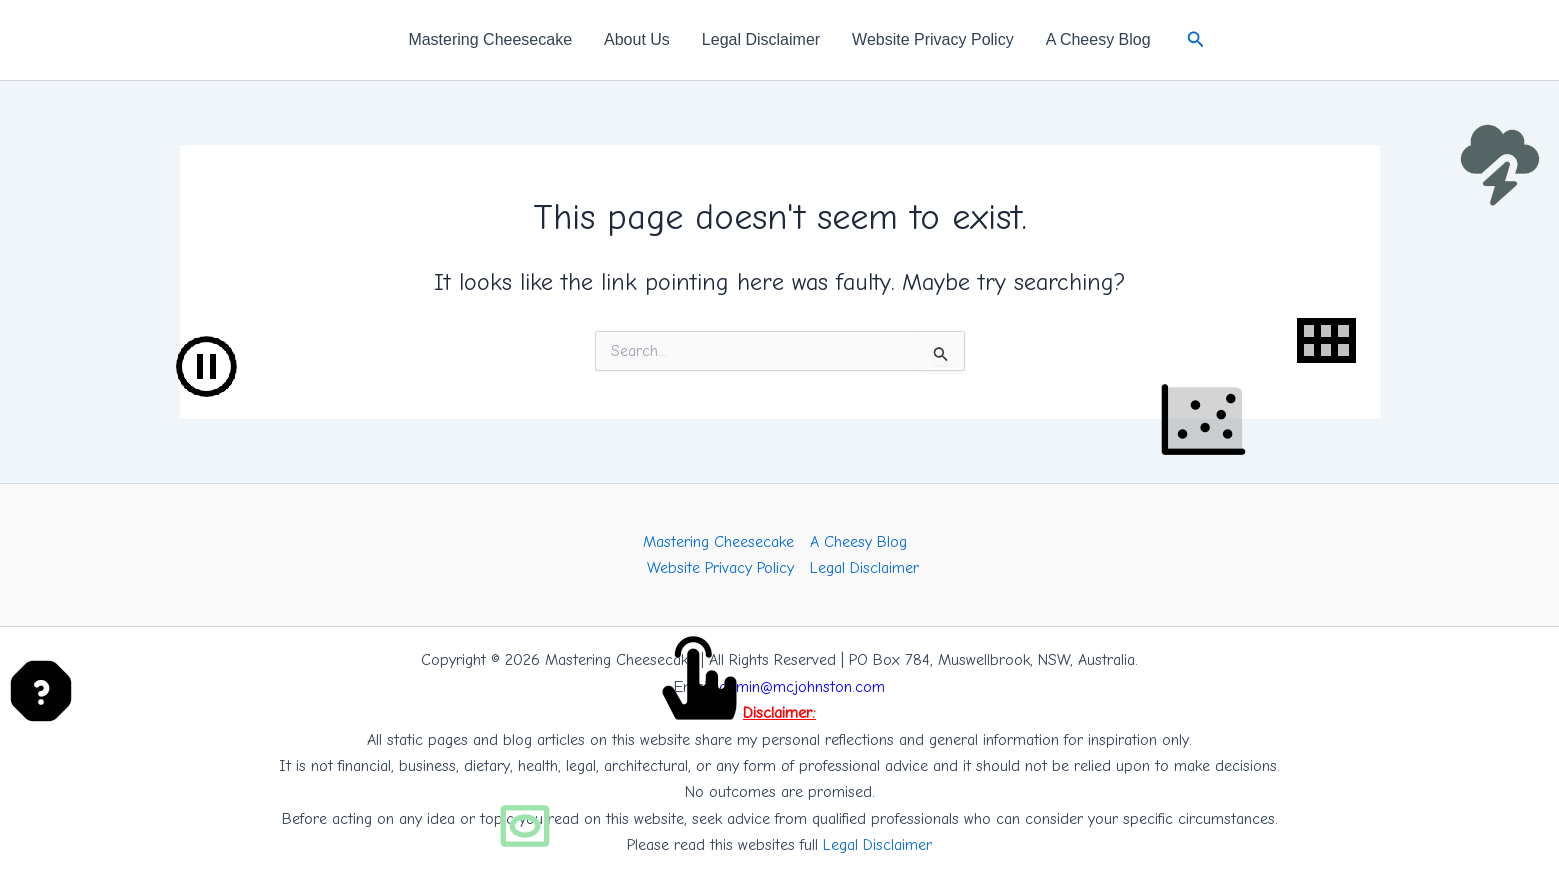  I want to click on access help or support options, so click(41, 691).